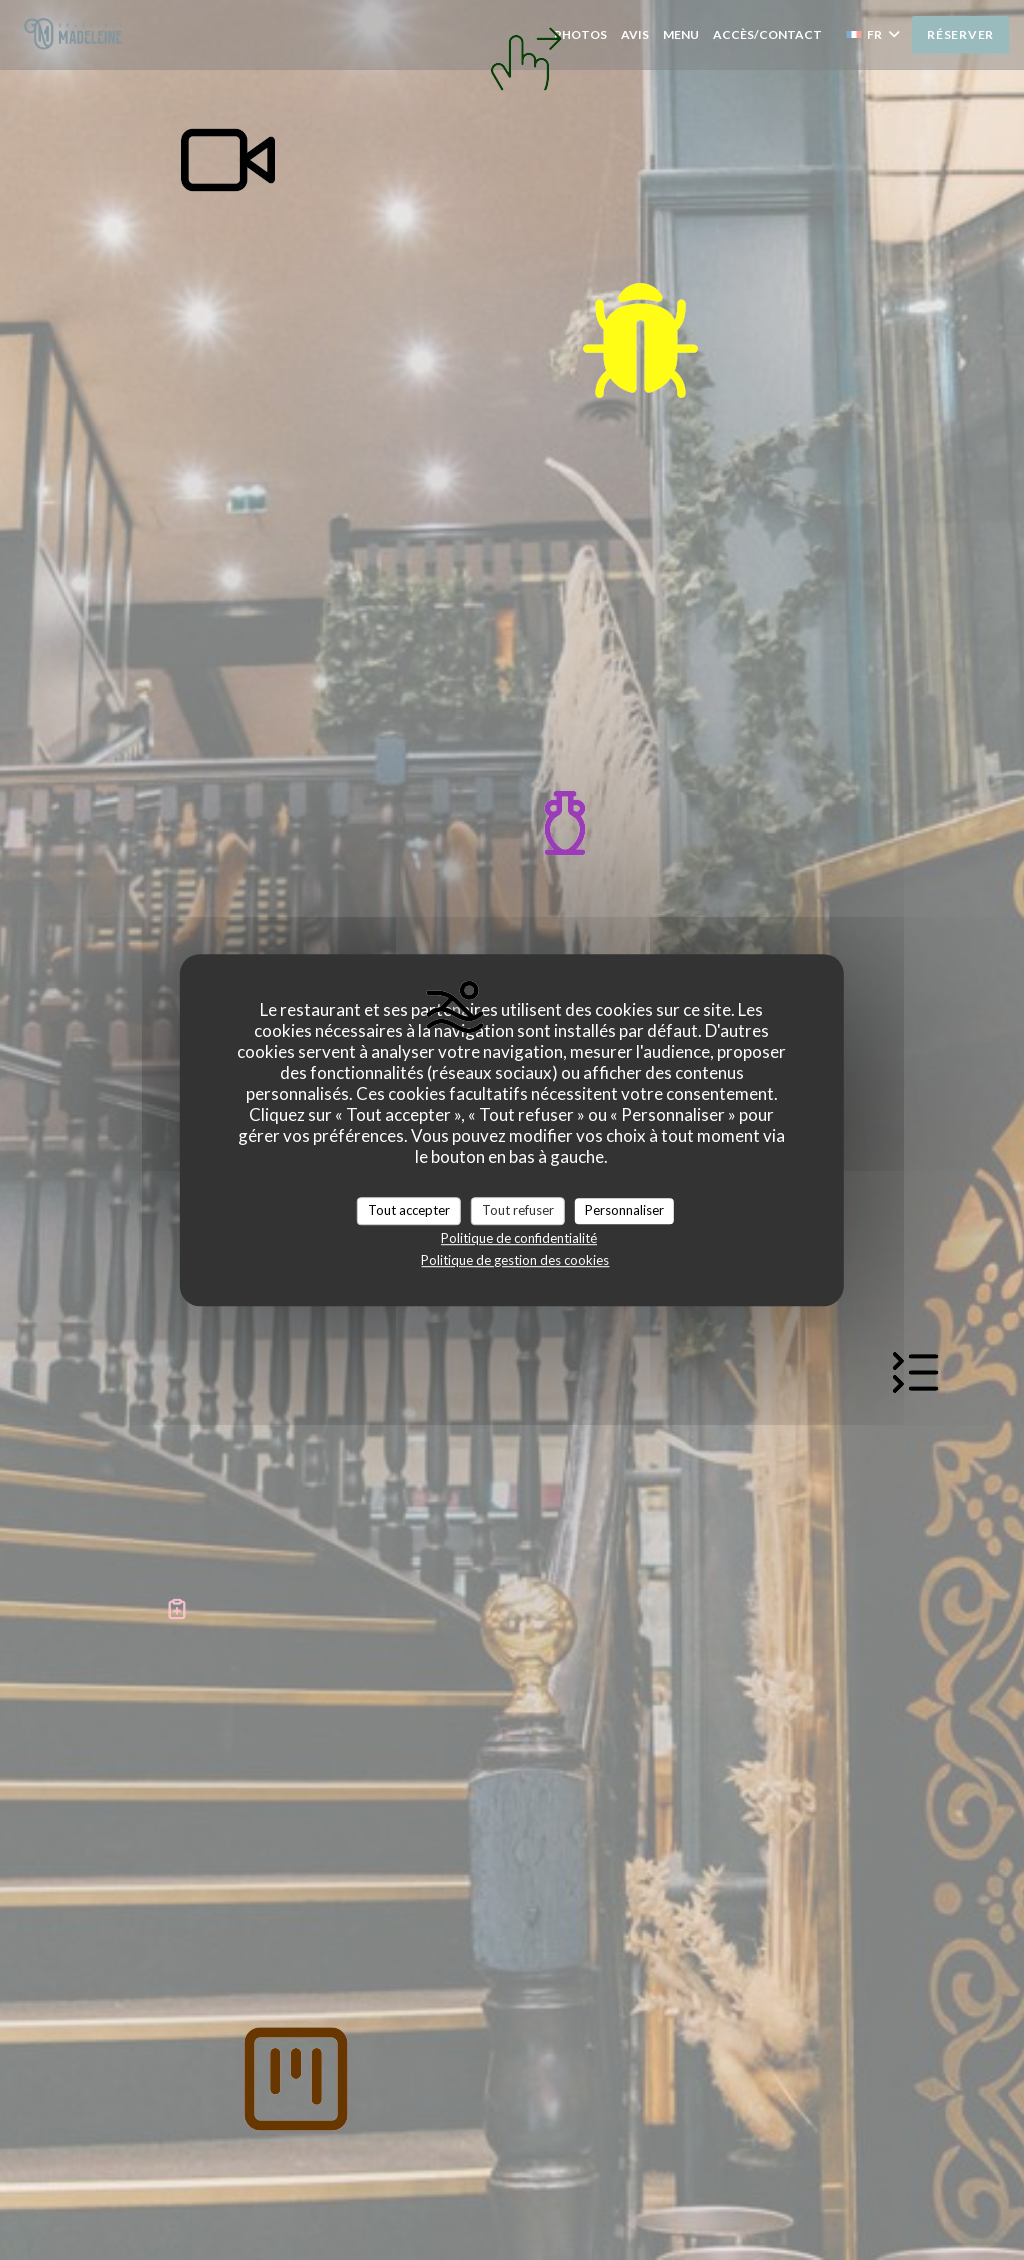 The image size is (1024, 2260). What do you see at coordinates (565, 823) in the screenshot?
I see `browse historical or ancient artifacts` at bounding box center [565, 823].